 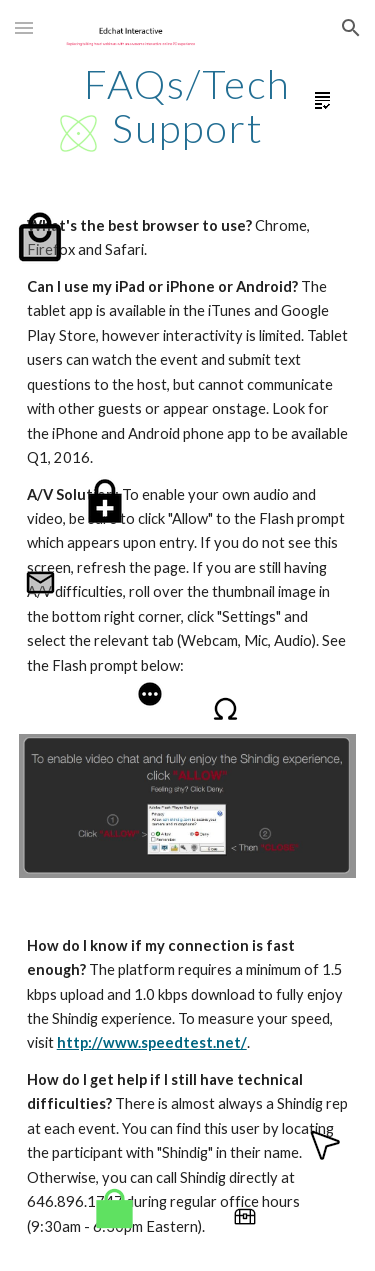 I want to click on access shopping or retail features, so click(x=40, y=238).